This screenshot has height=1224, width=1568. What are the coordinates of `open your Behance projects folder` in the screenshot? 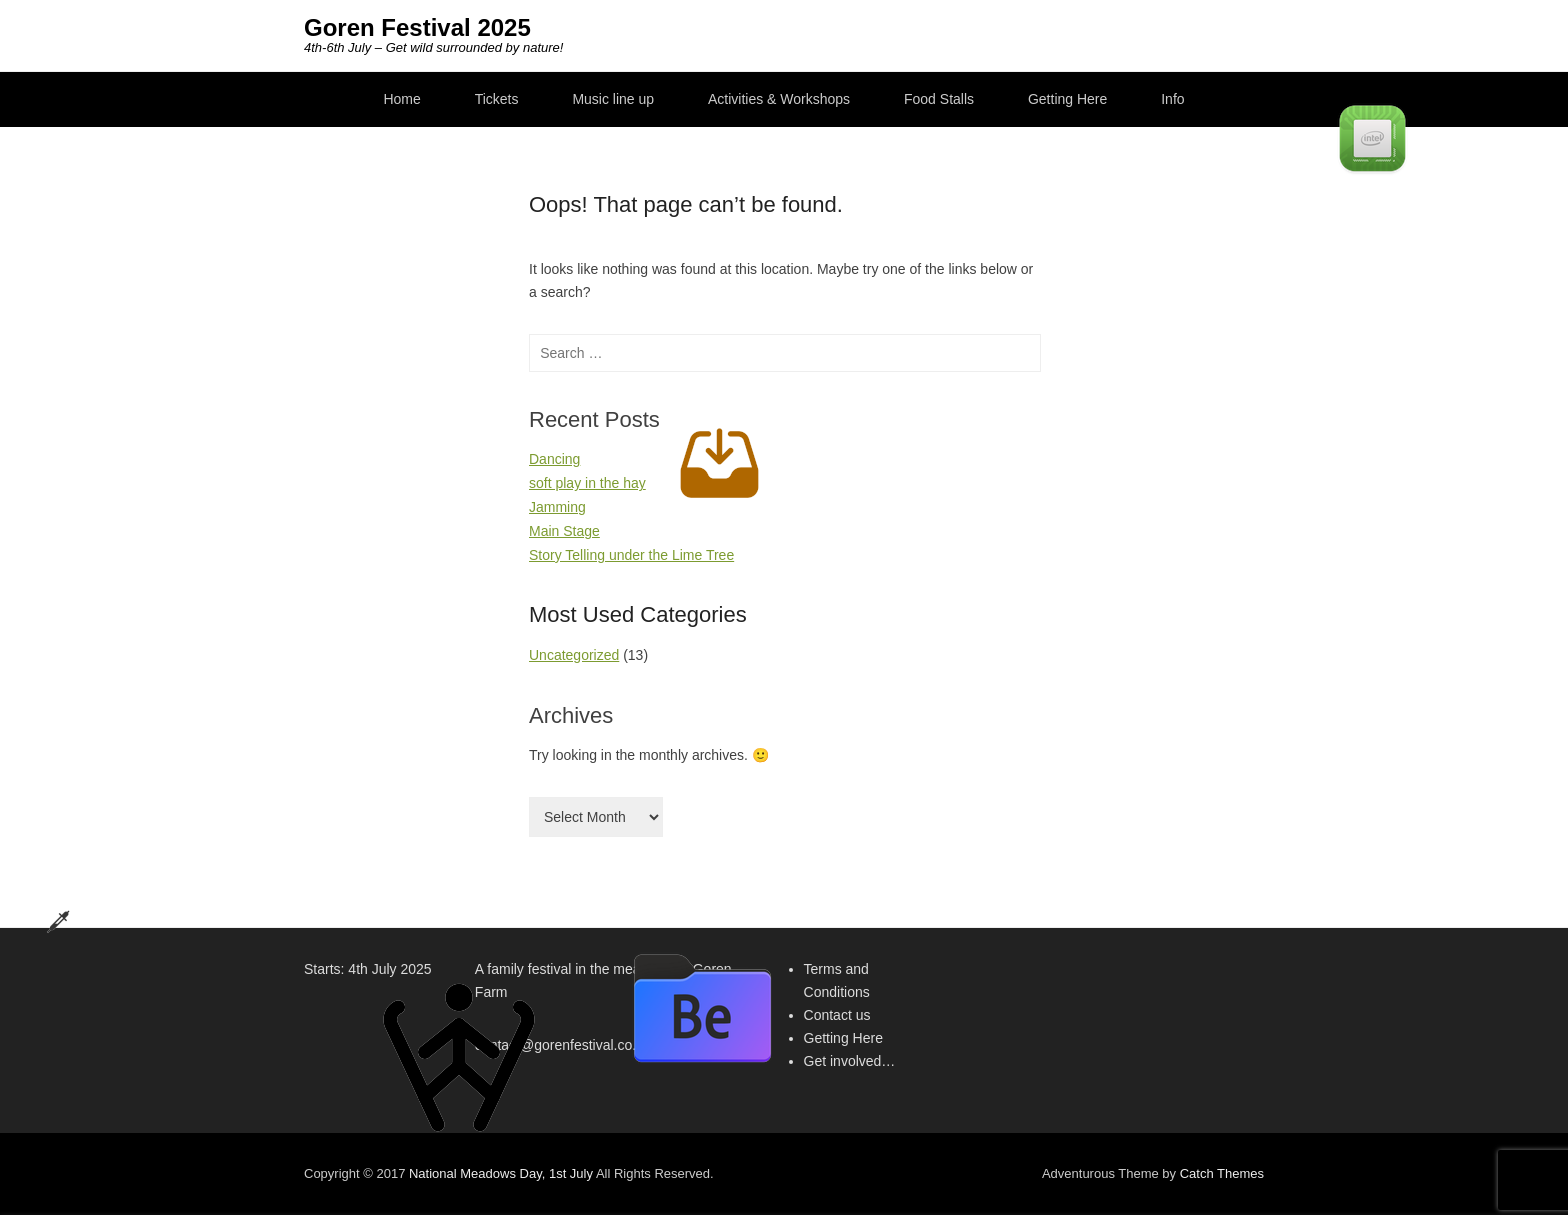 It's located at (702, 1012).